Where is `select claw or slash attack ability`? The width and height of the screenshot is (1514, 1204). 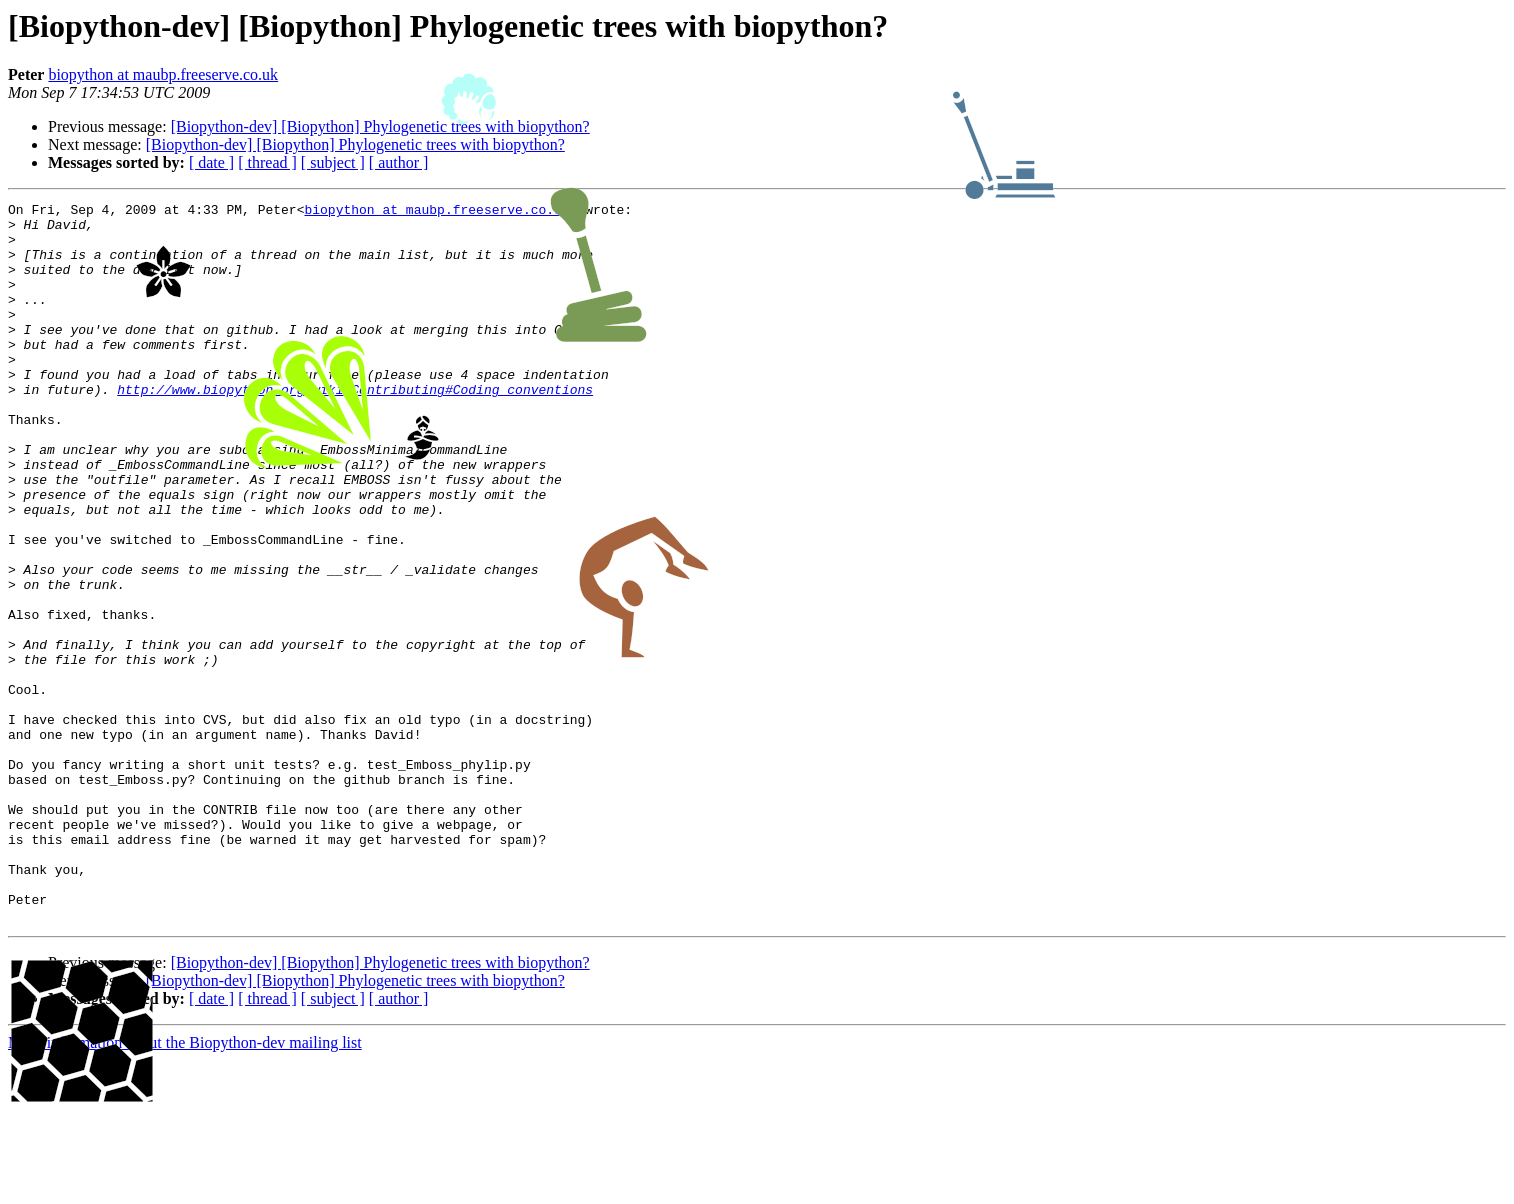 select claw or slash attack ability is located at coordinates (309, 402).